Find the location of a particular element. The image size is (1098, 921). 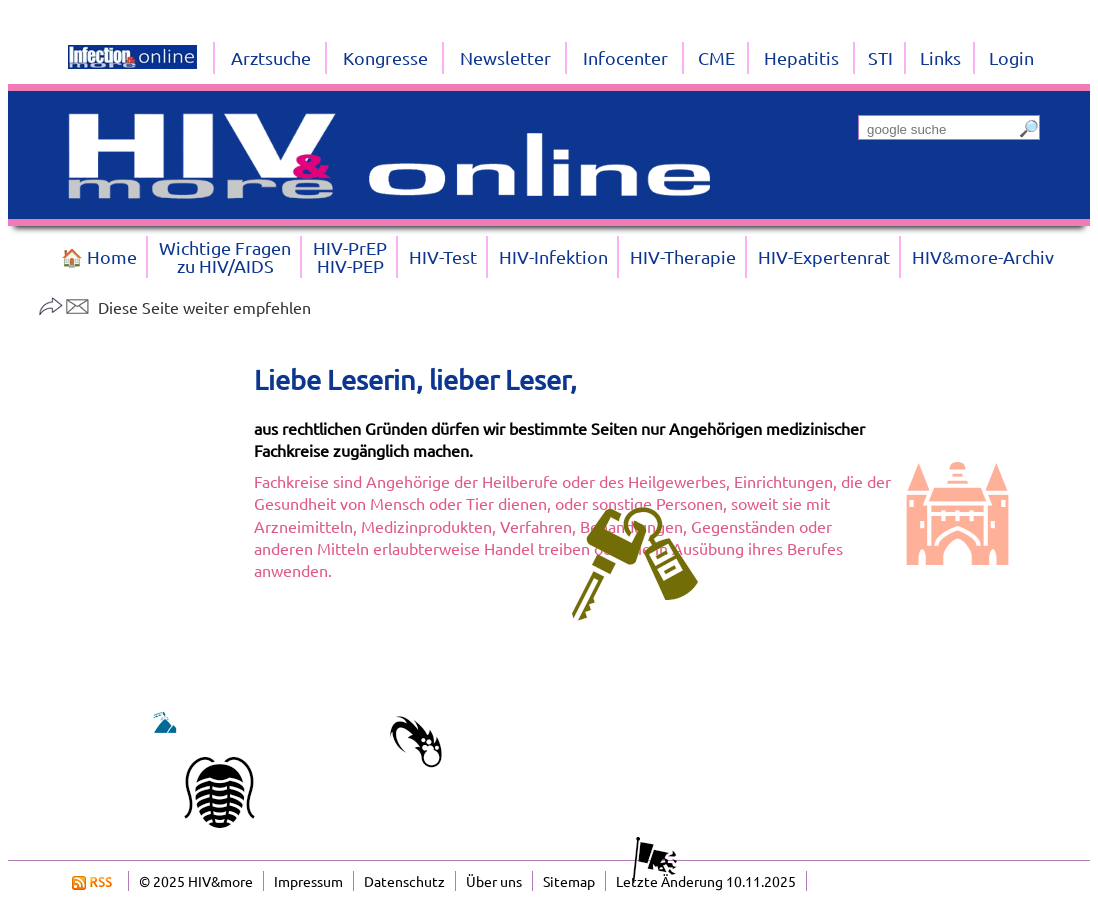

manage resource stockpiles is located at coordinates (165, 722).